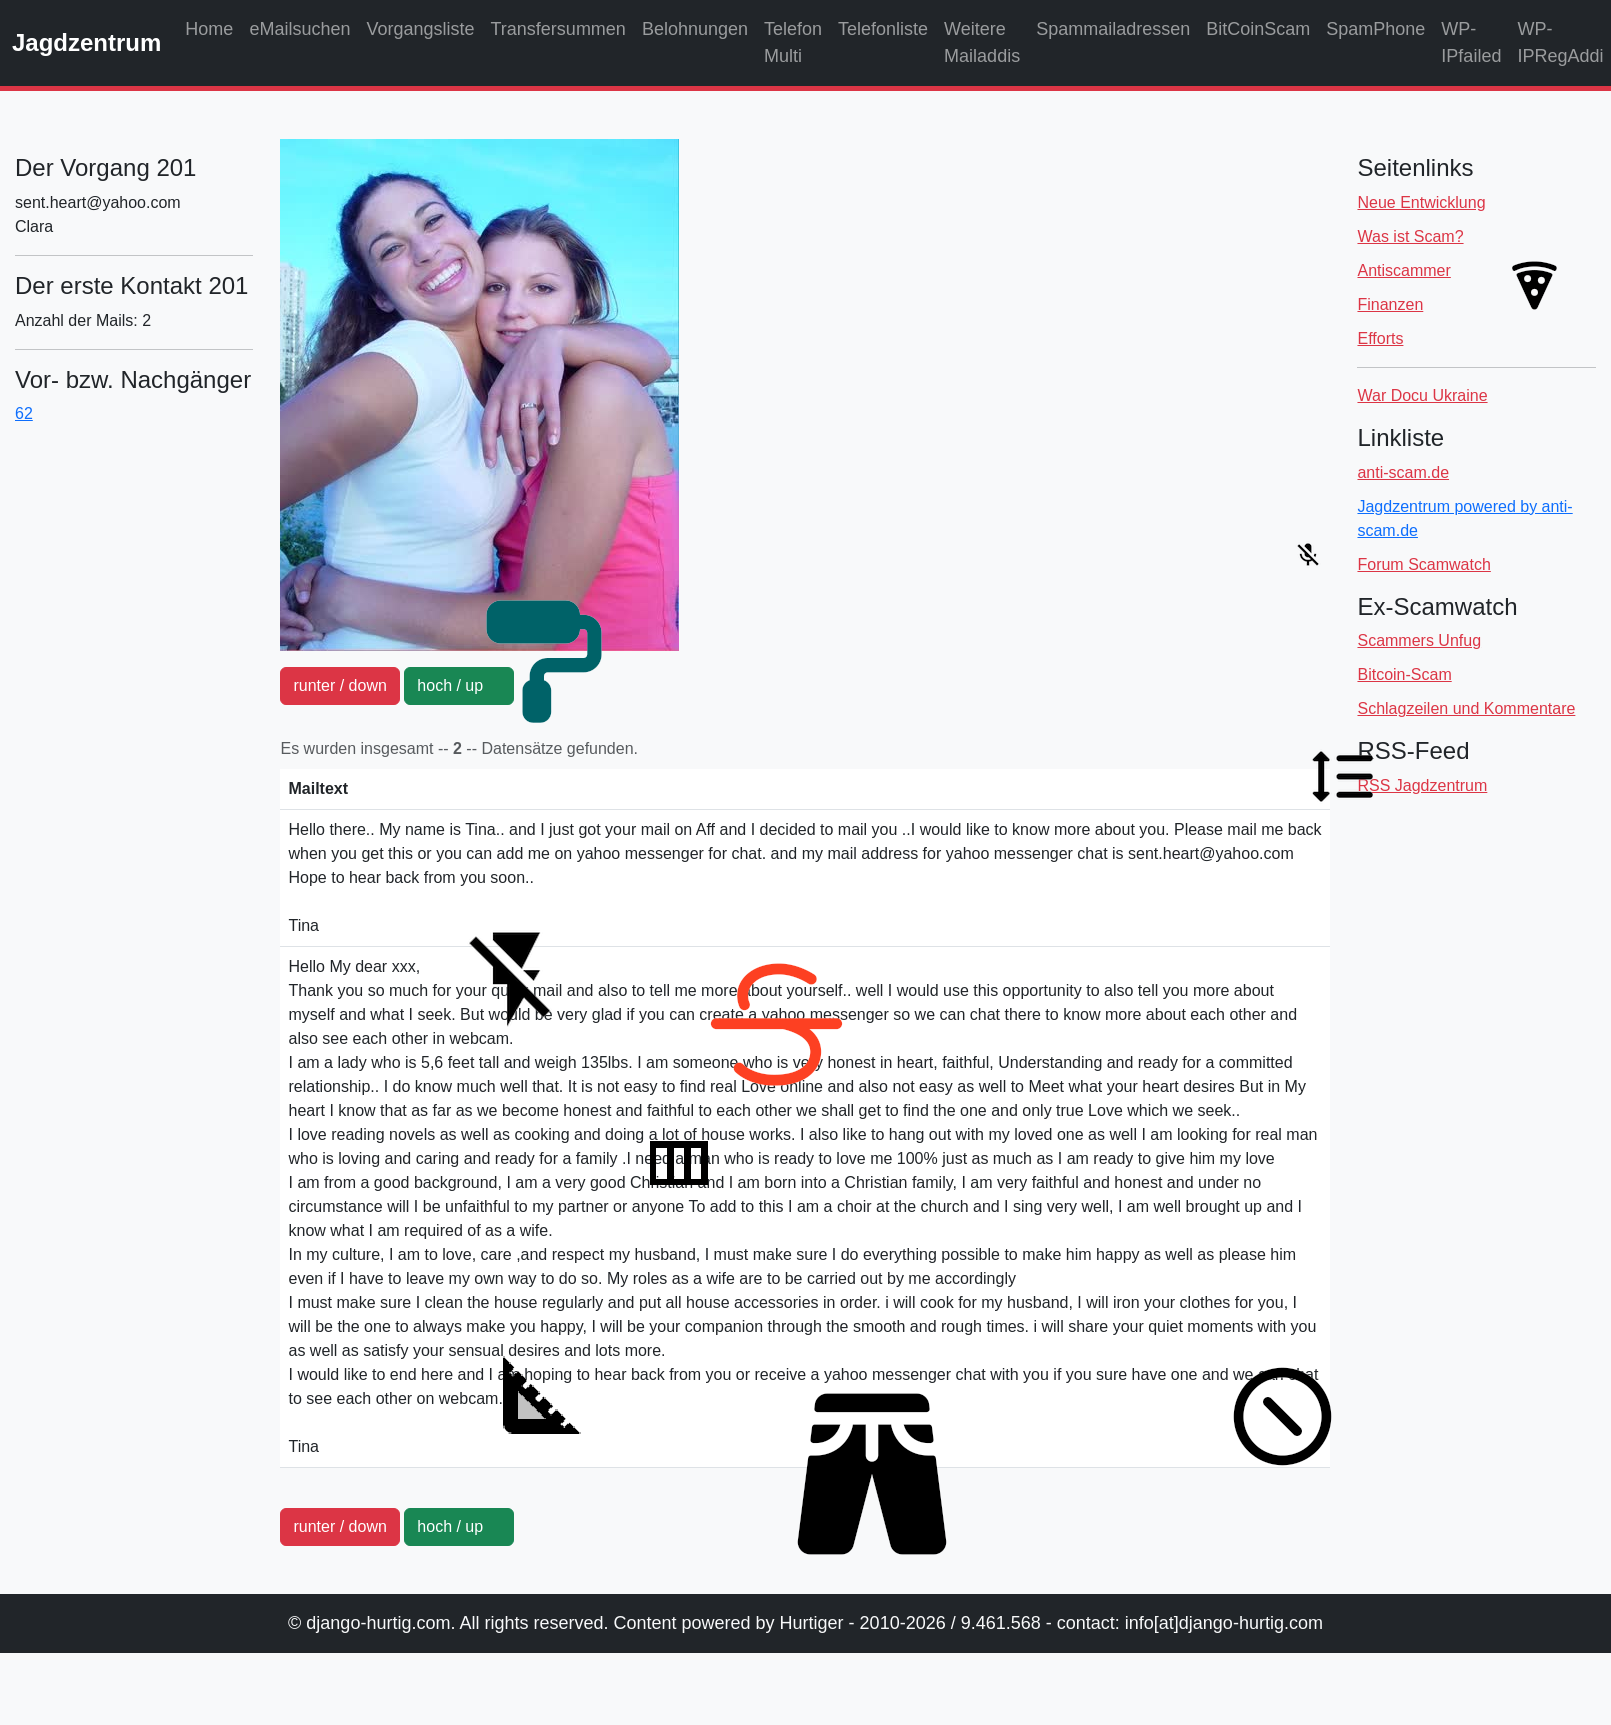 The width and height of the screenshot is (1611, 1725). I want to click on switch to column view layout, so click(677, 1165).